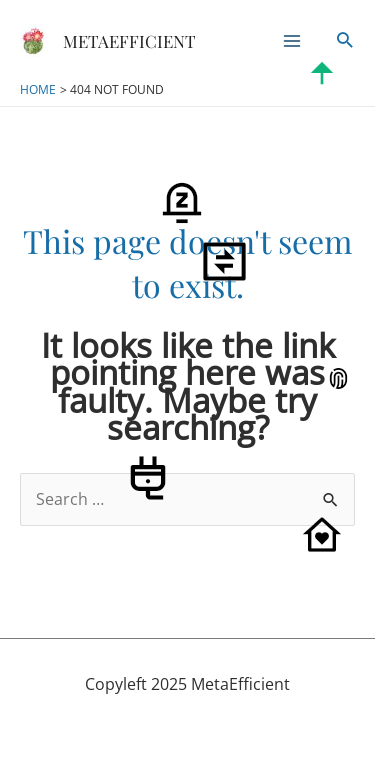 This screenshot has width=375, height=783. Describe the element at coordinates (182, 202) in the screenshot. I see `snooze notifications temporarily` at that location.